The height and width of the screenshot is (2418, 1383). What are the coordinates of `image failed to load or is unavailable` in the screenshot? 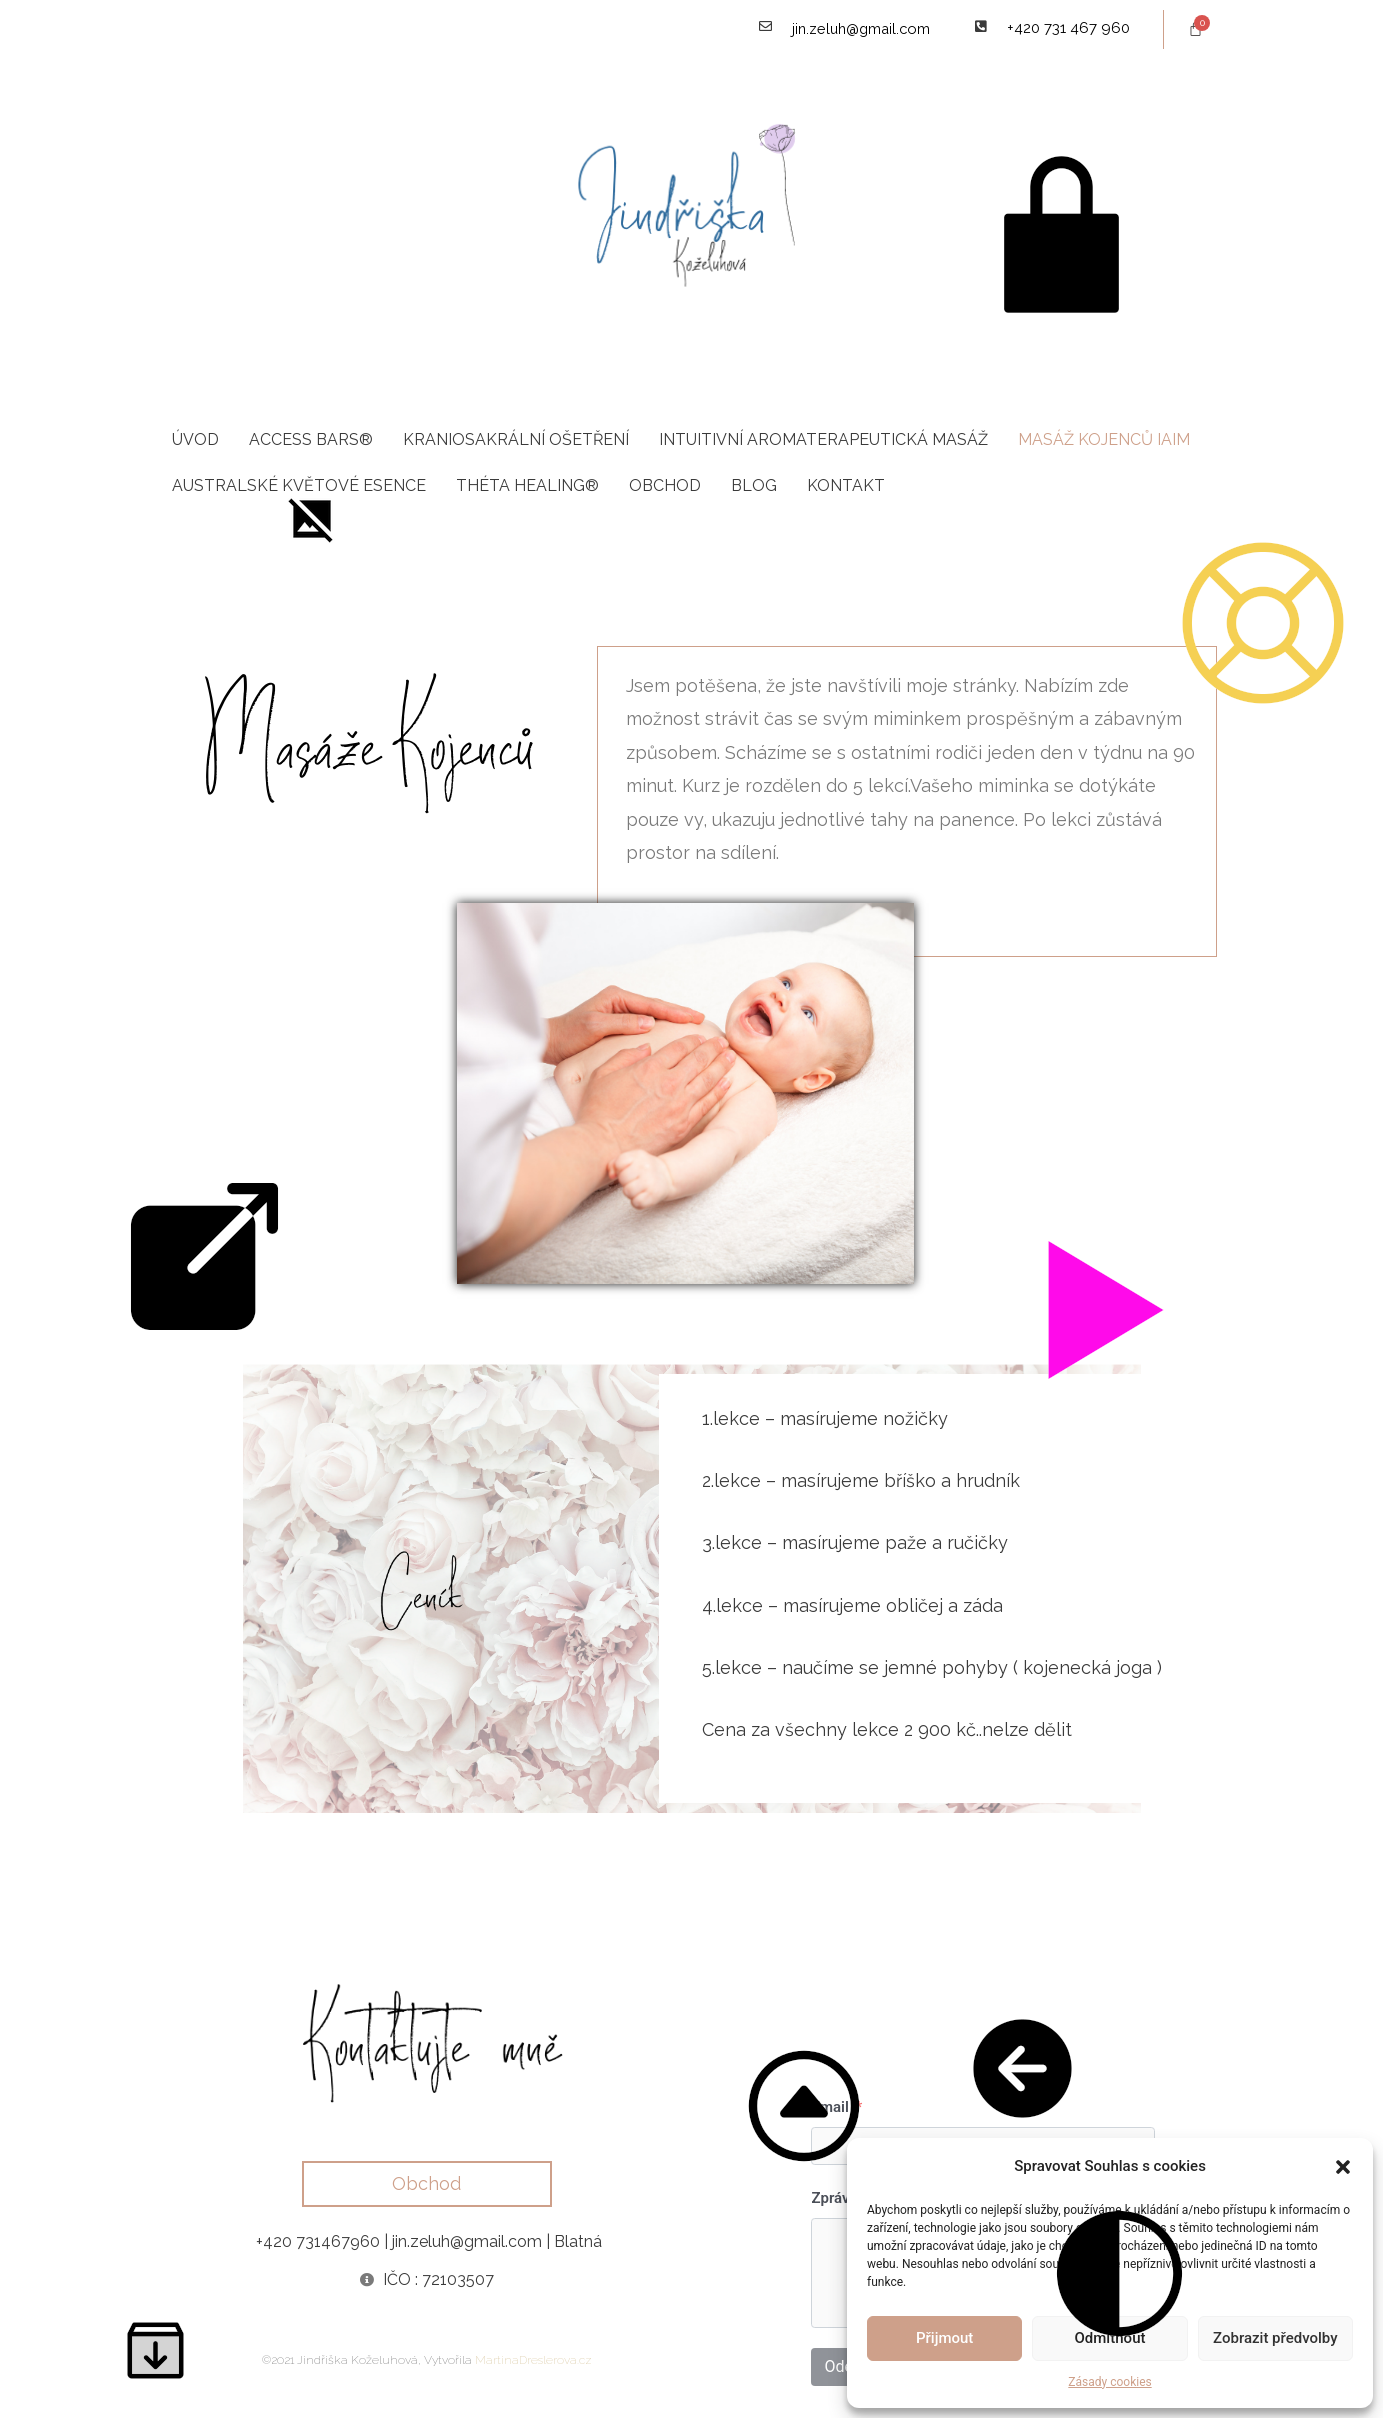 It's located at (312, 519).